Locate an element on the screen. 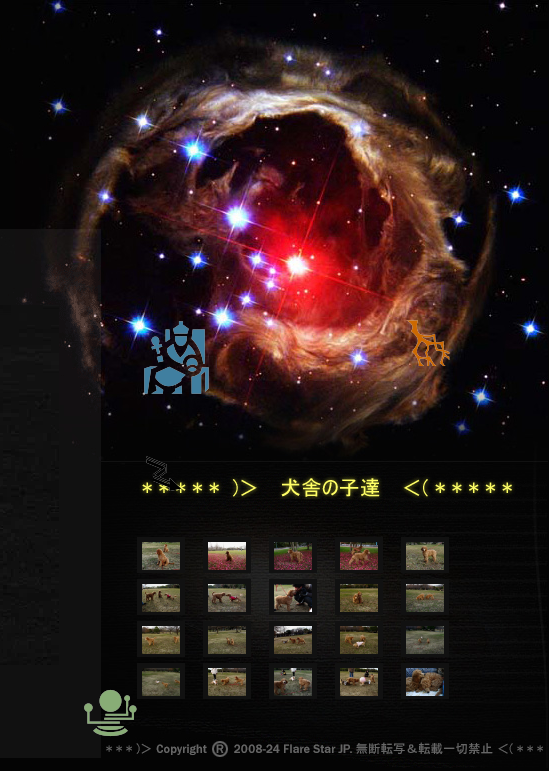 This screenshot has height=771, width=549. indicates a zigzag or multi-directional path is located at coordinates (164, 474).